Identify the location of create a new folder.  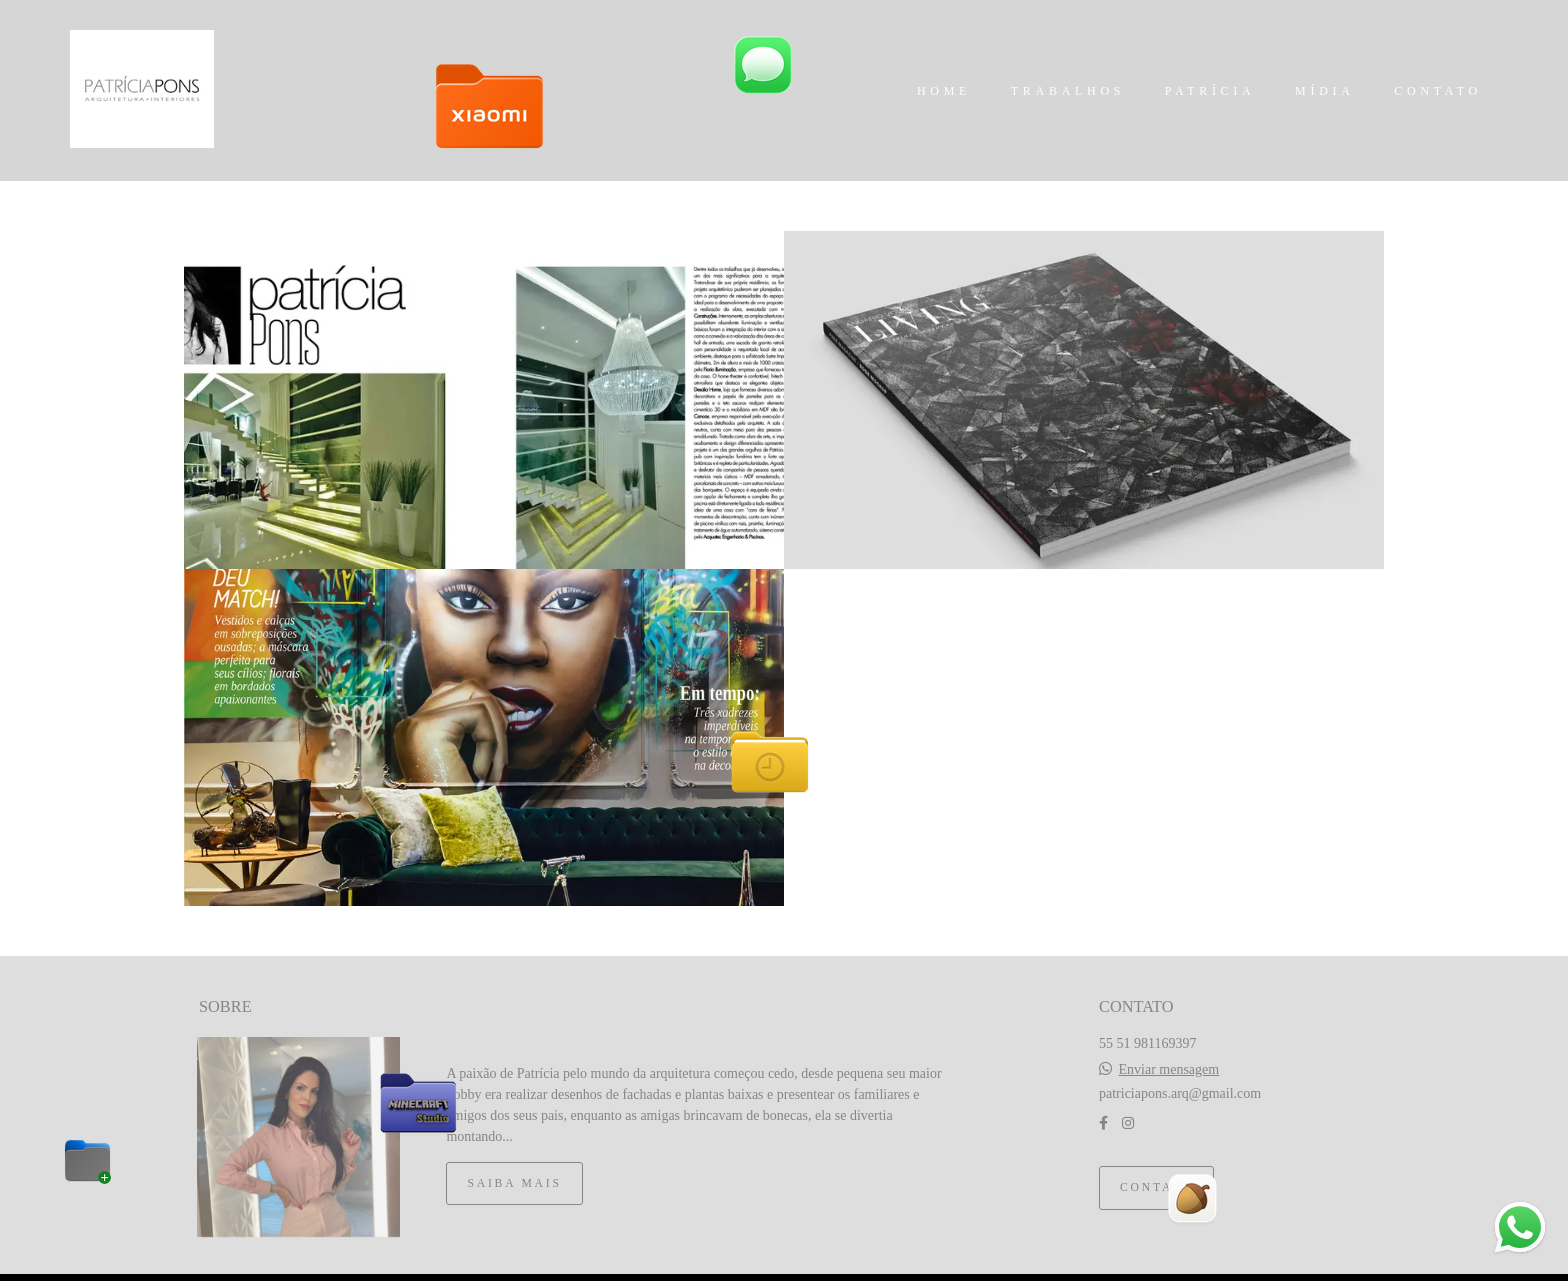
(87, 1160).